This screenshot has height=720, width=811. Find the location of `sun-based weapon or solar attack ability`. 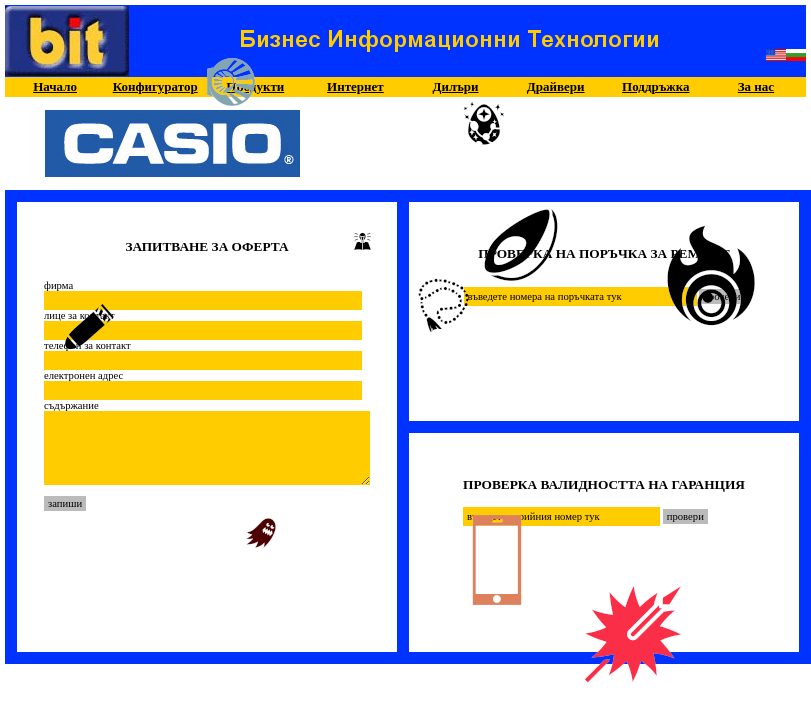

sun-based weapon or solar attack ability is located at coordinates (633, 634).